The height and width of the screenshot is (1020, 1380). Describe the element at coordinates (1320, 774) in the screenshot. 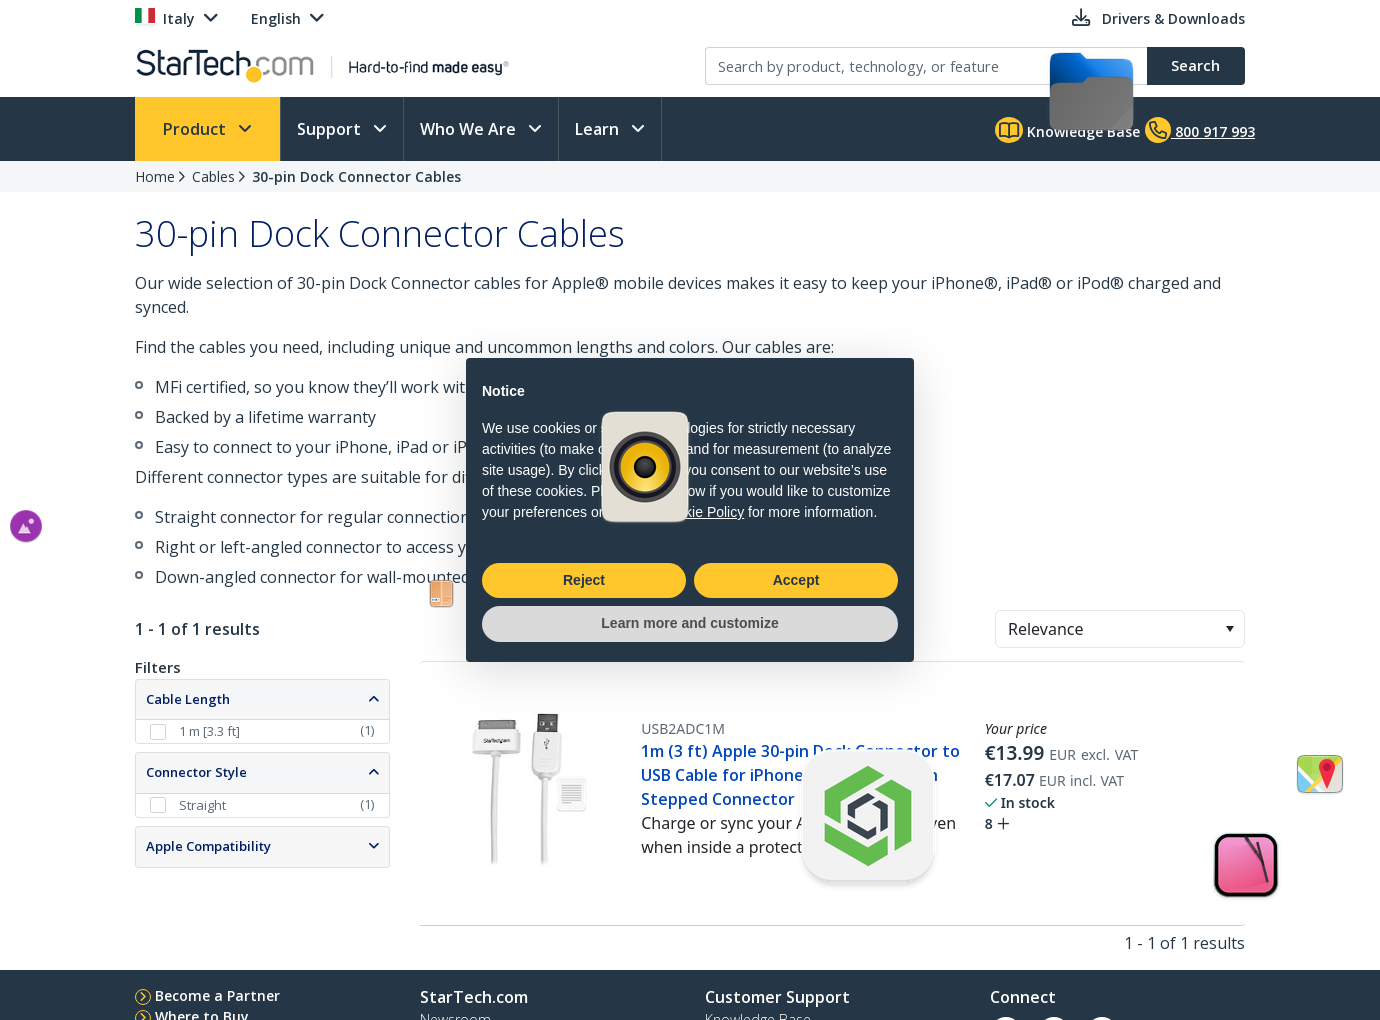

I see `open the maps application` at that location.